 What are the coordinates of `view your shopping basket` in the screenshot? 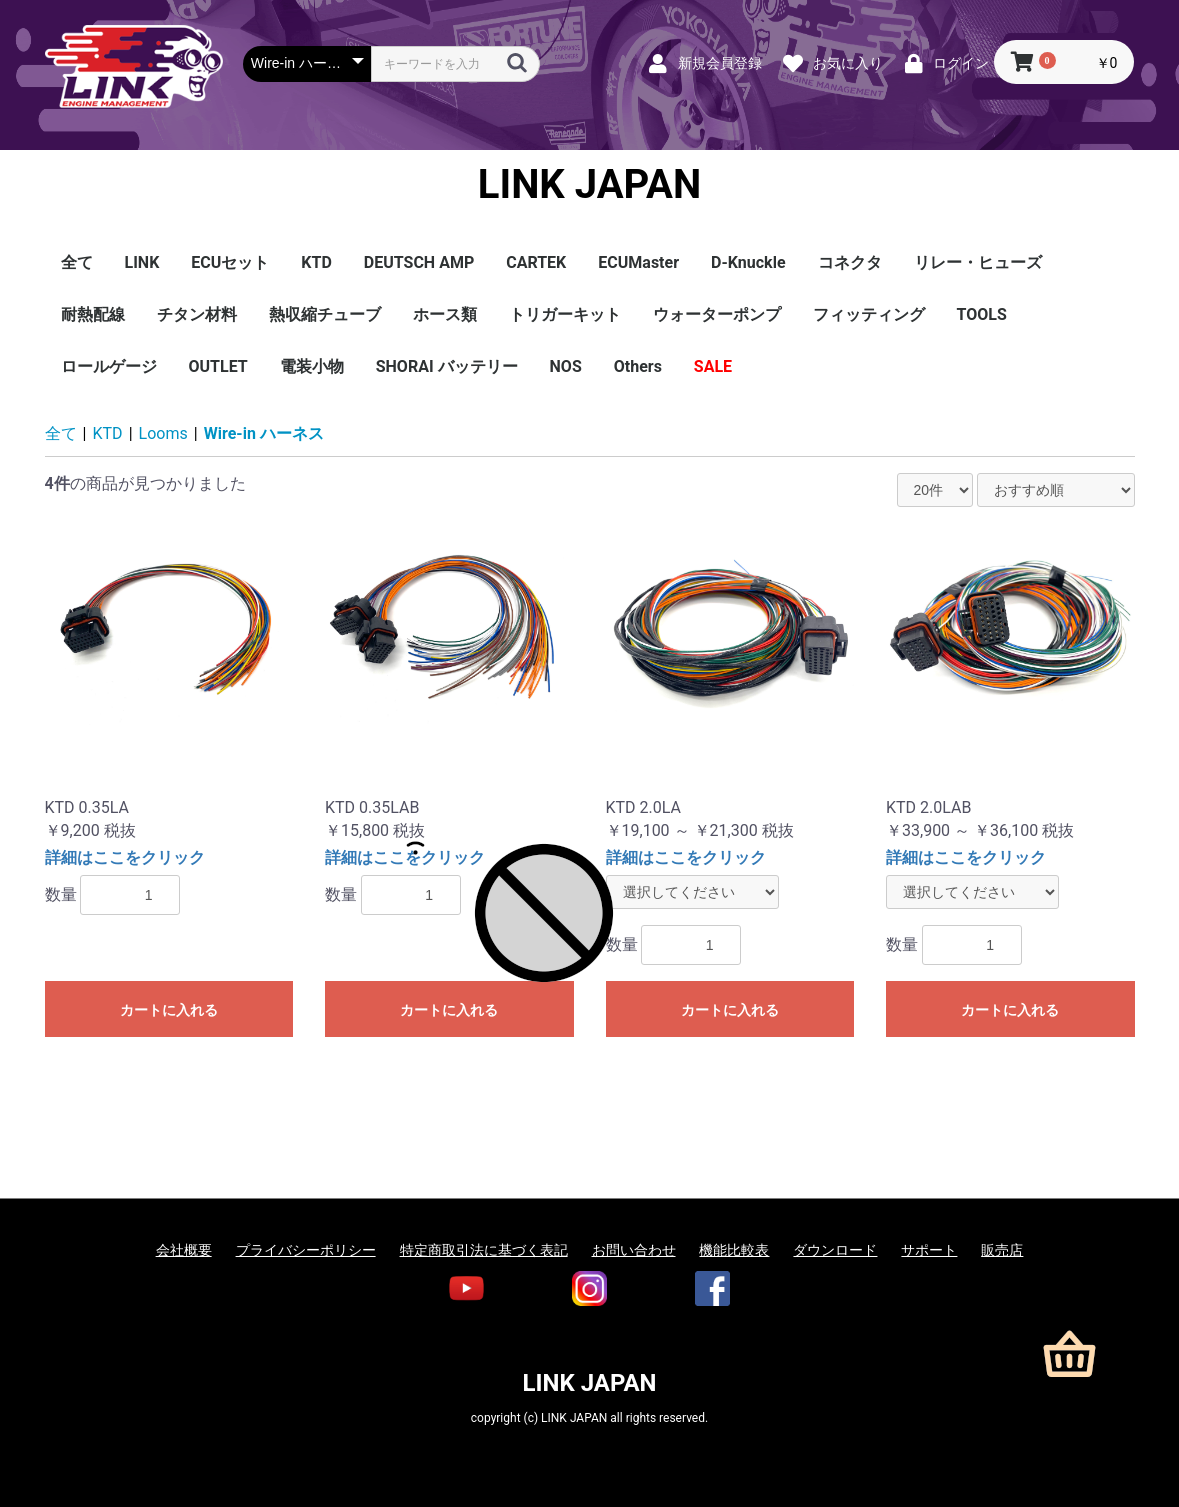 It's located at (1069, 1356).